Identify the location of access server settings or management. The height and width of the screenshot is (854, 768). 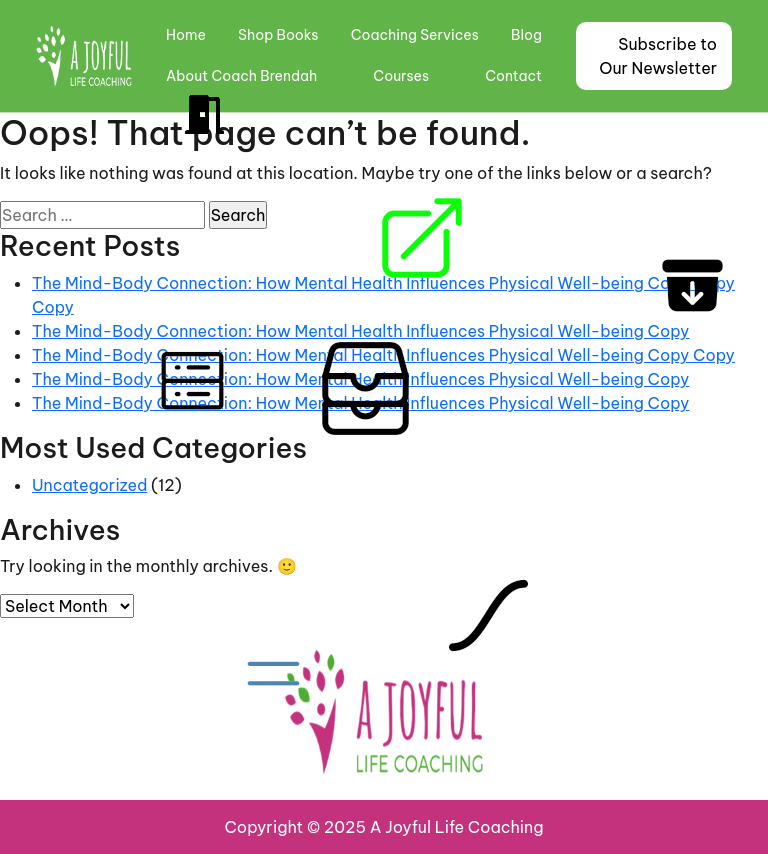
(192, 381).